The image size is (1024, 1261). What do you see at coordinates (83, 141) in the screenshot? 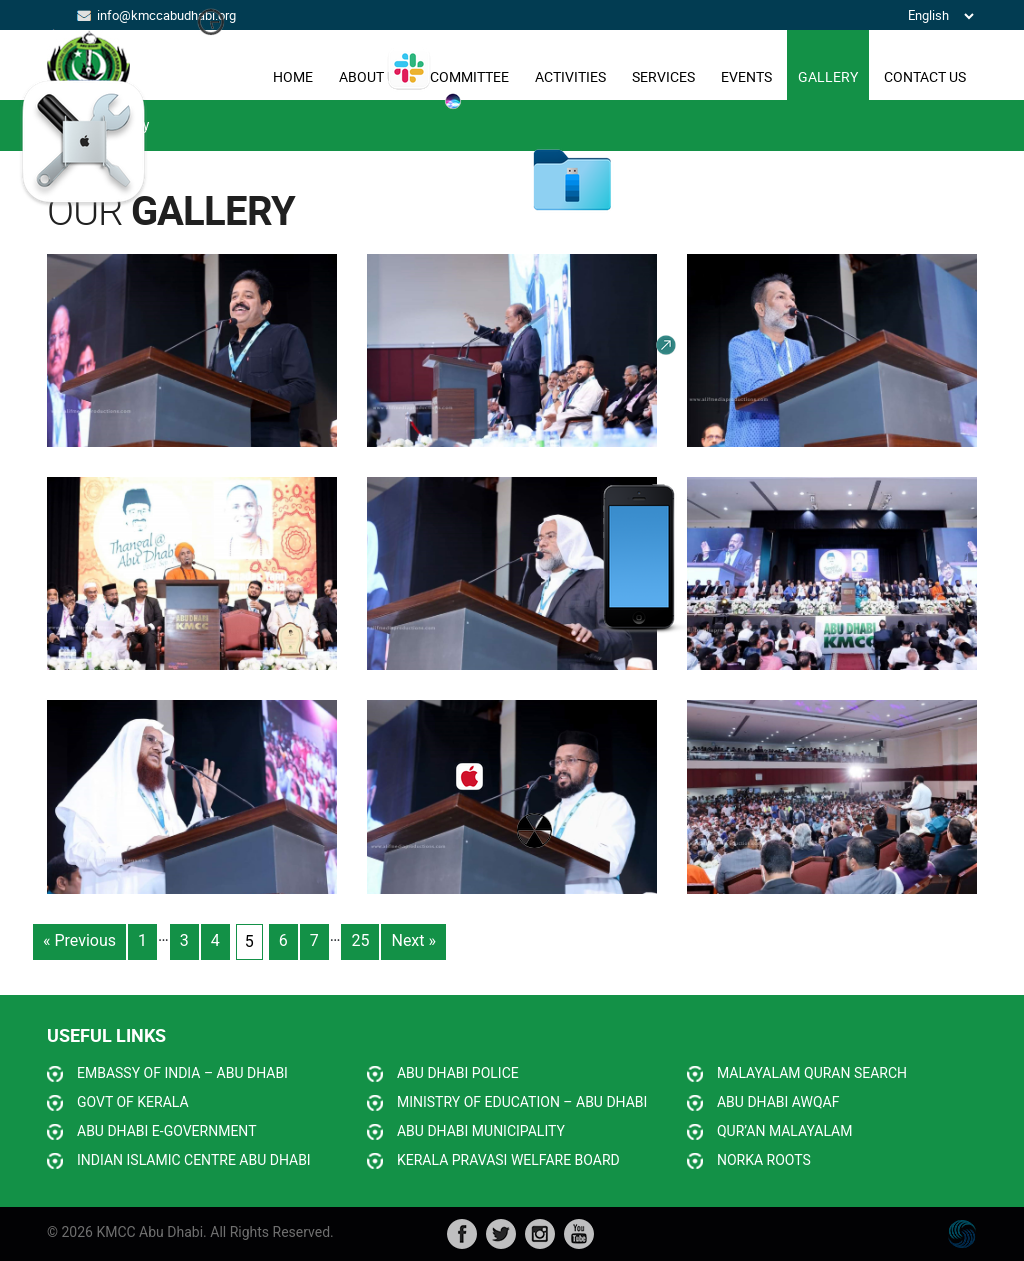
I see `manage expansion card and slot settings` at bounding box center [83, 141].